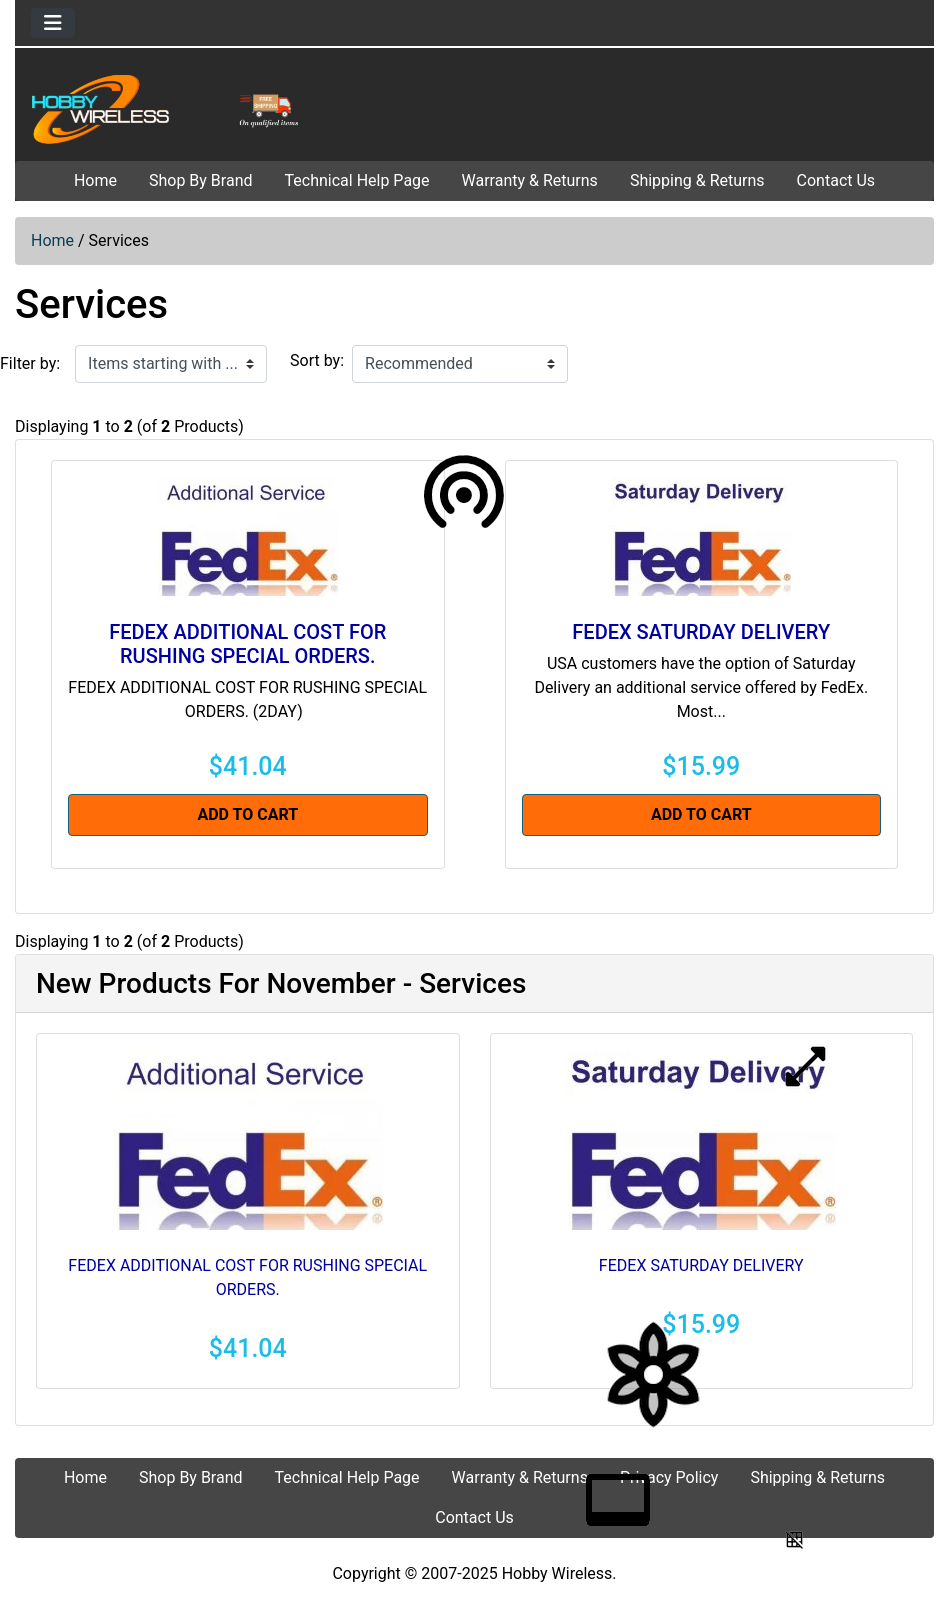 This screenshot has width=949, height=1610. What do you see at coordinates (805, 1066) in the screenshot?
I see `expand to full screen` at bounding box center [805, 1066].